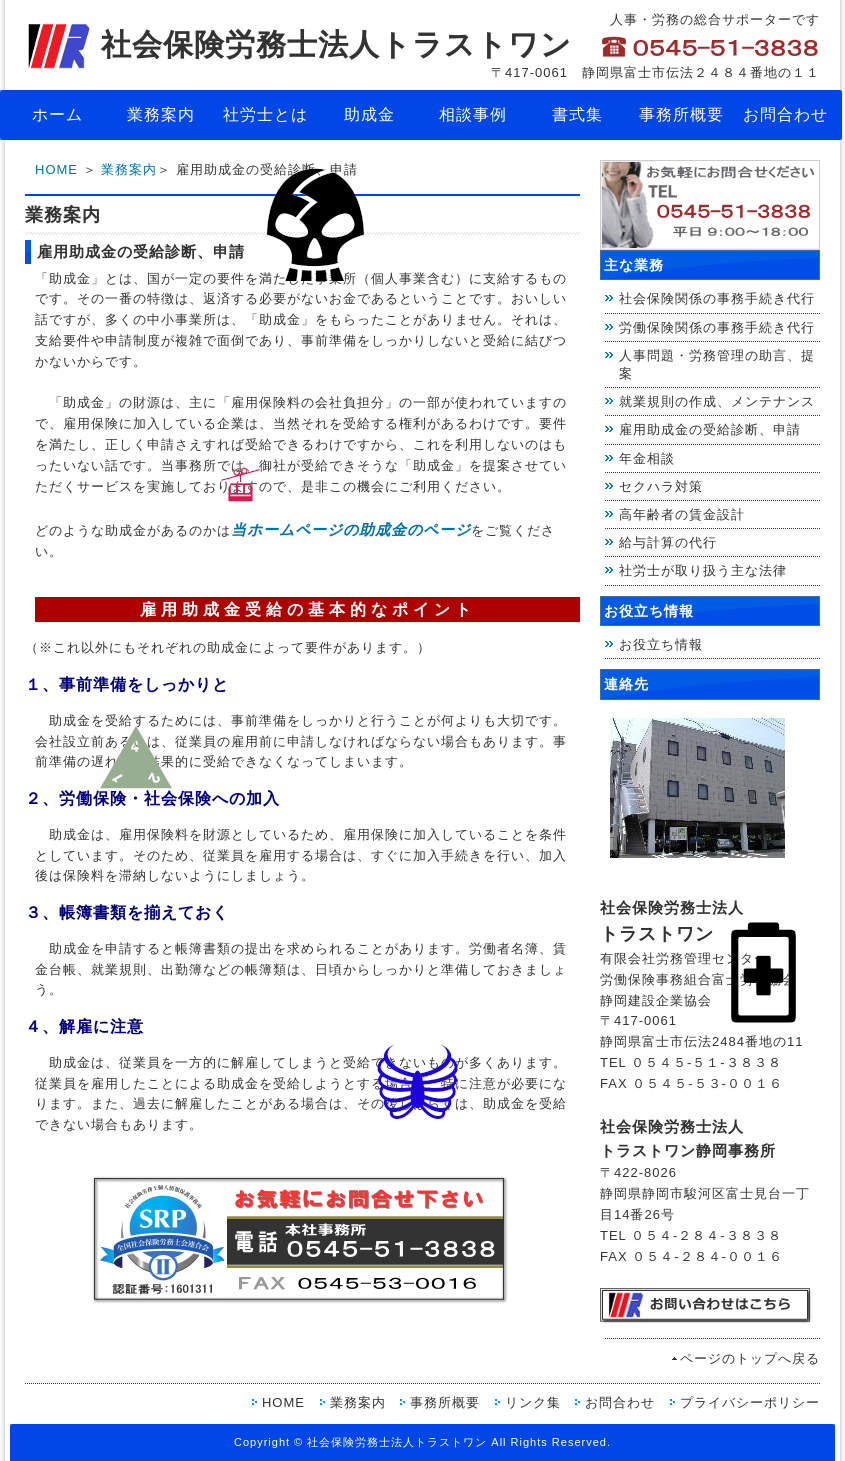 The height and width of the screenshot is (1461, 845). What do you see at coordinates (315, 225) in the screenshot?
I see `harry potter themed game mode or content` at bounding box center [315, 225].